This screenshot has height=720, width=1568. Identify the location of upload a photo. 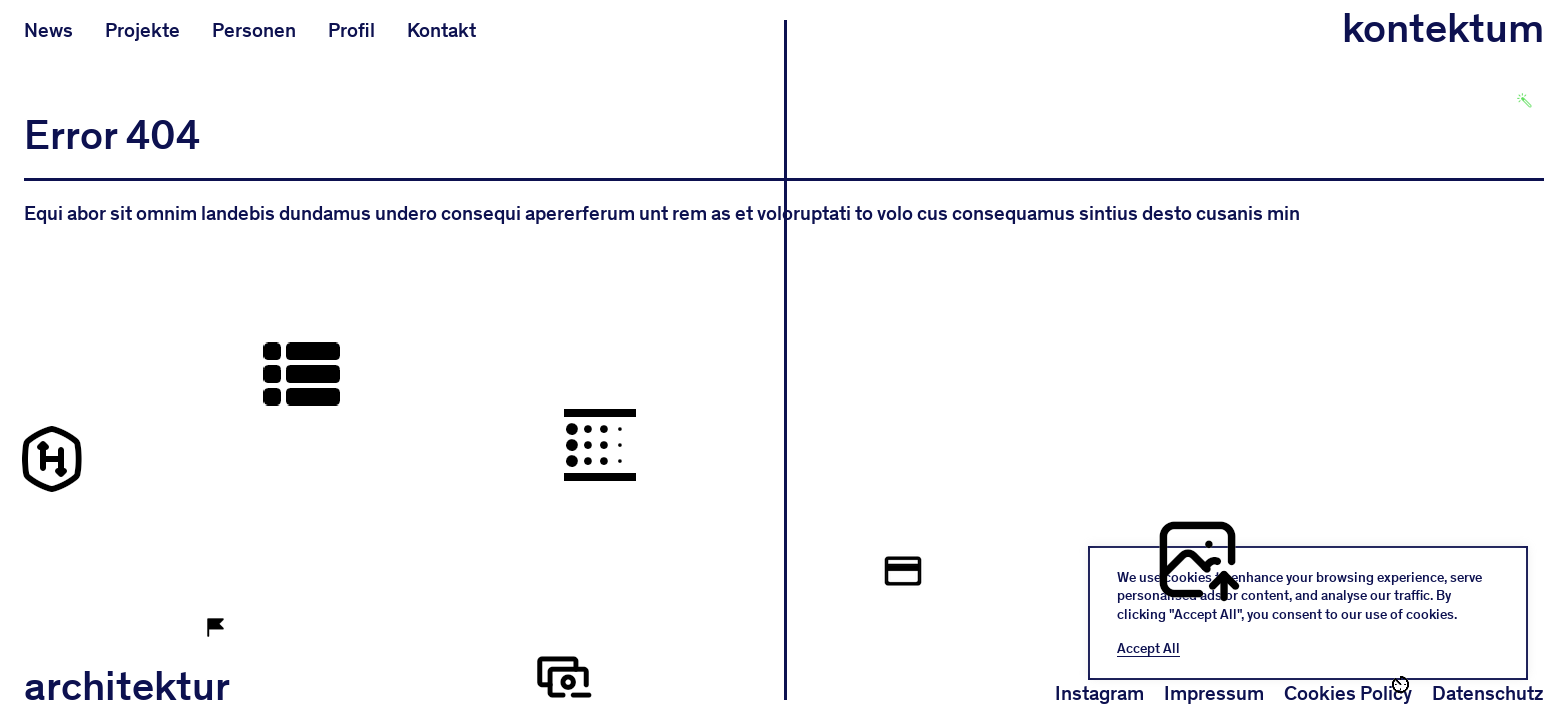
(1197, 559).